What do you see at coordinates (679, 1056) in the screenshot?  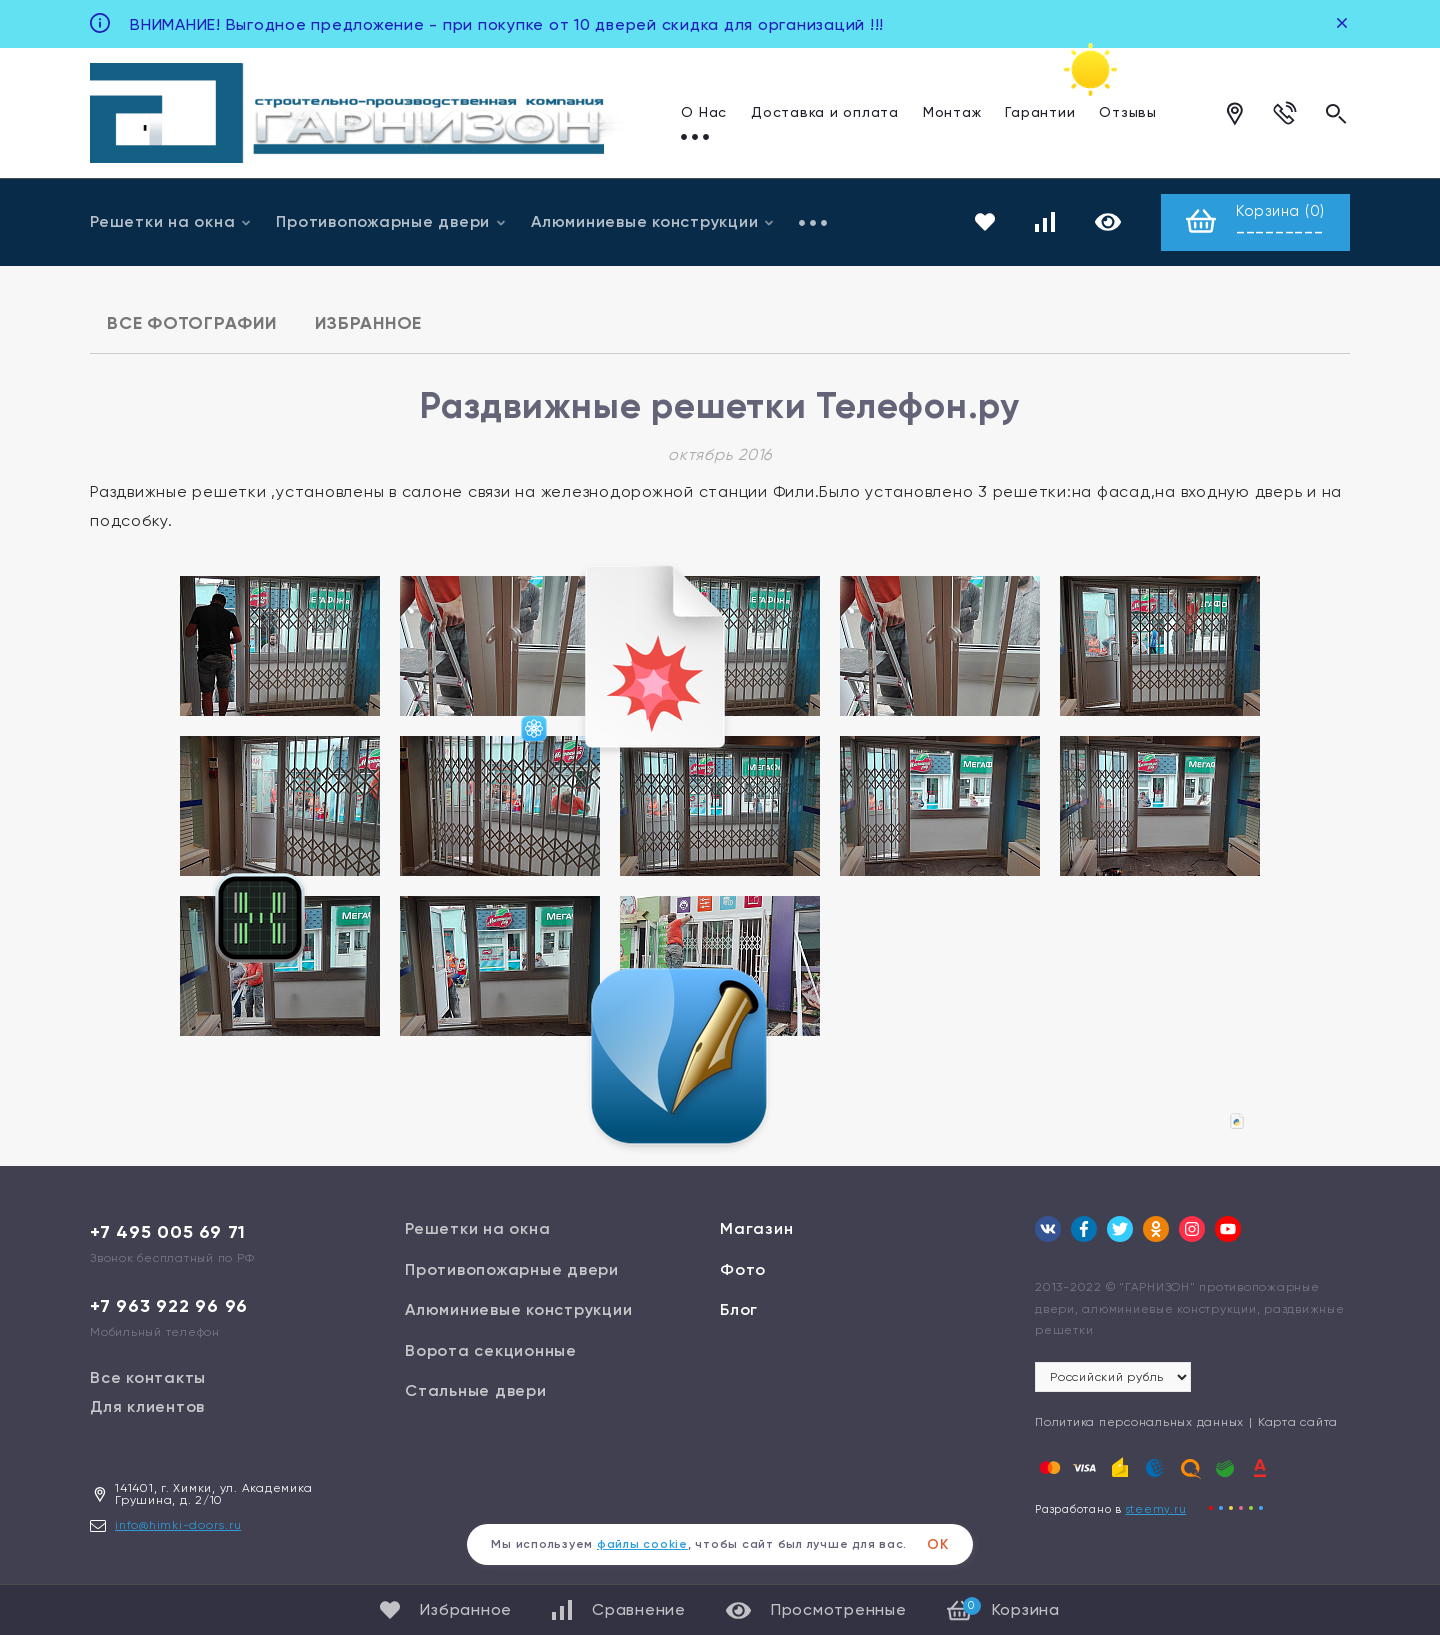 I see `open scribus desktop publishing application` at bounding box center [679, 1056].